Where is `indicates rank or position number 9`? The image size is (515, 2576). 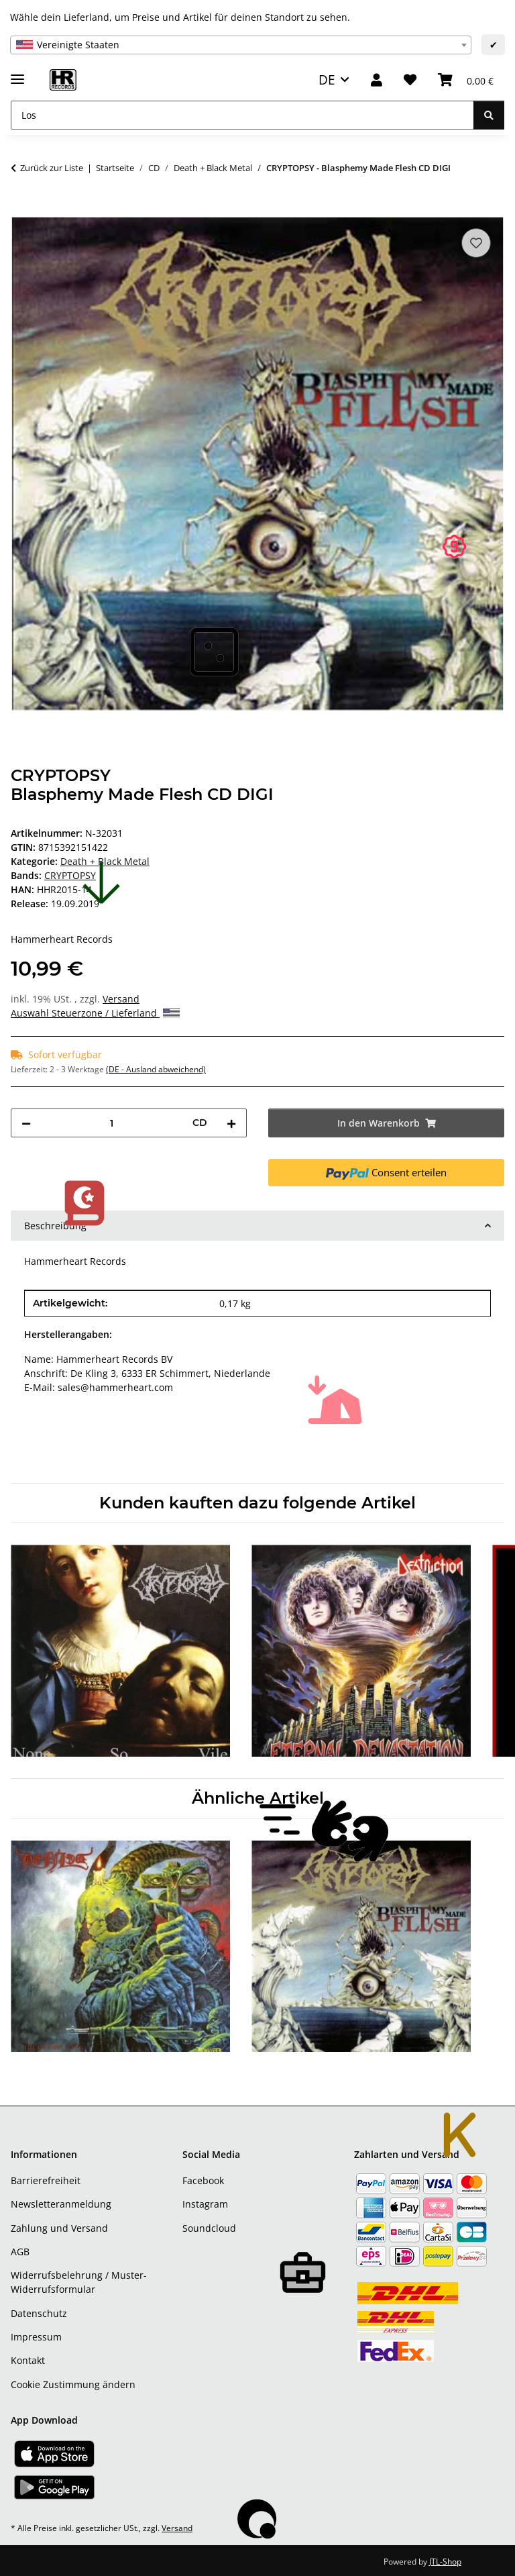 indicates rank or position number 9 is located at coordinates (454, 546).